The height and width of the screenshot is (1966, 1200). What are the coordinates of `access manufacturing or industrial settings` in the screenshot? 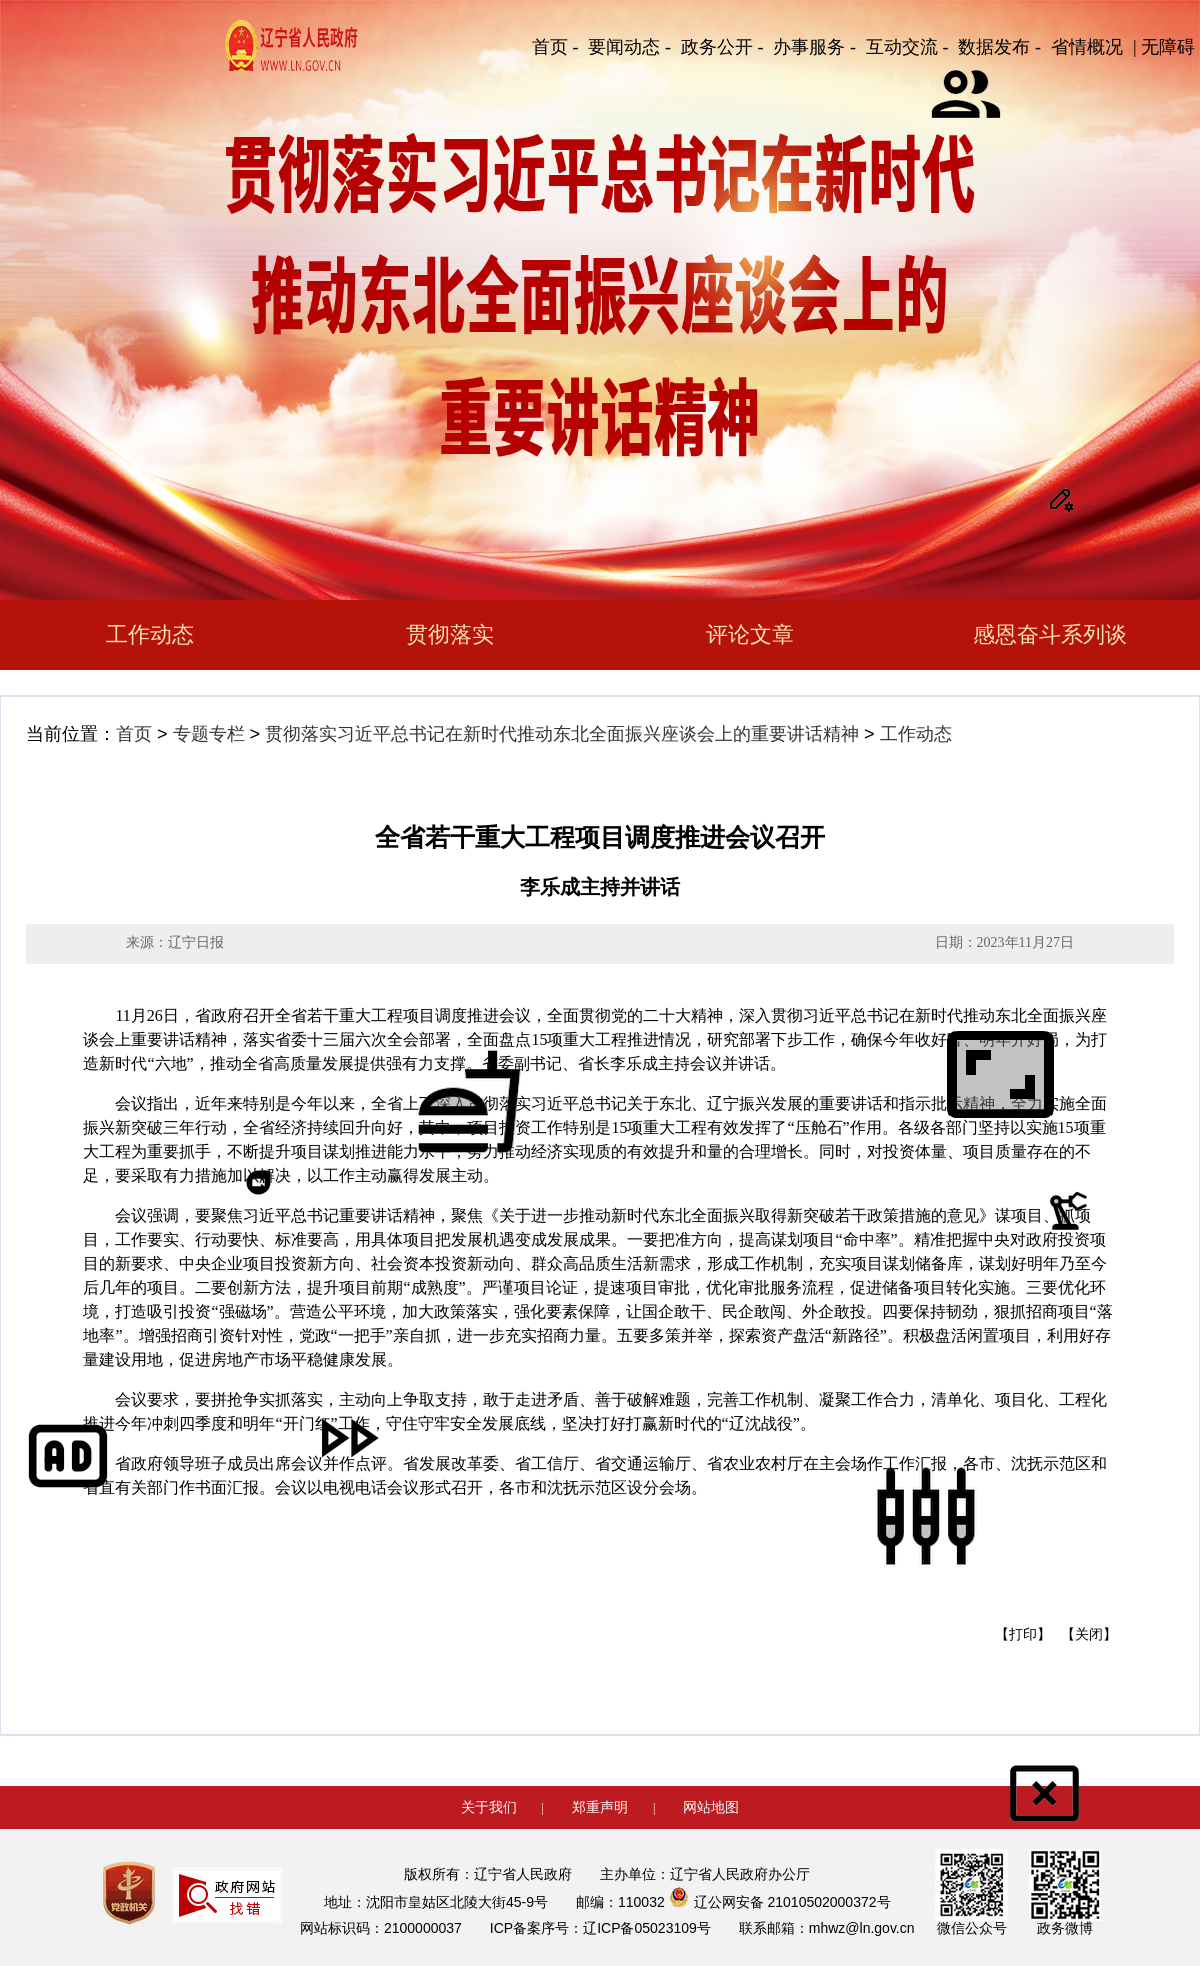 It's located at (1068, 1211).